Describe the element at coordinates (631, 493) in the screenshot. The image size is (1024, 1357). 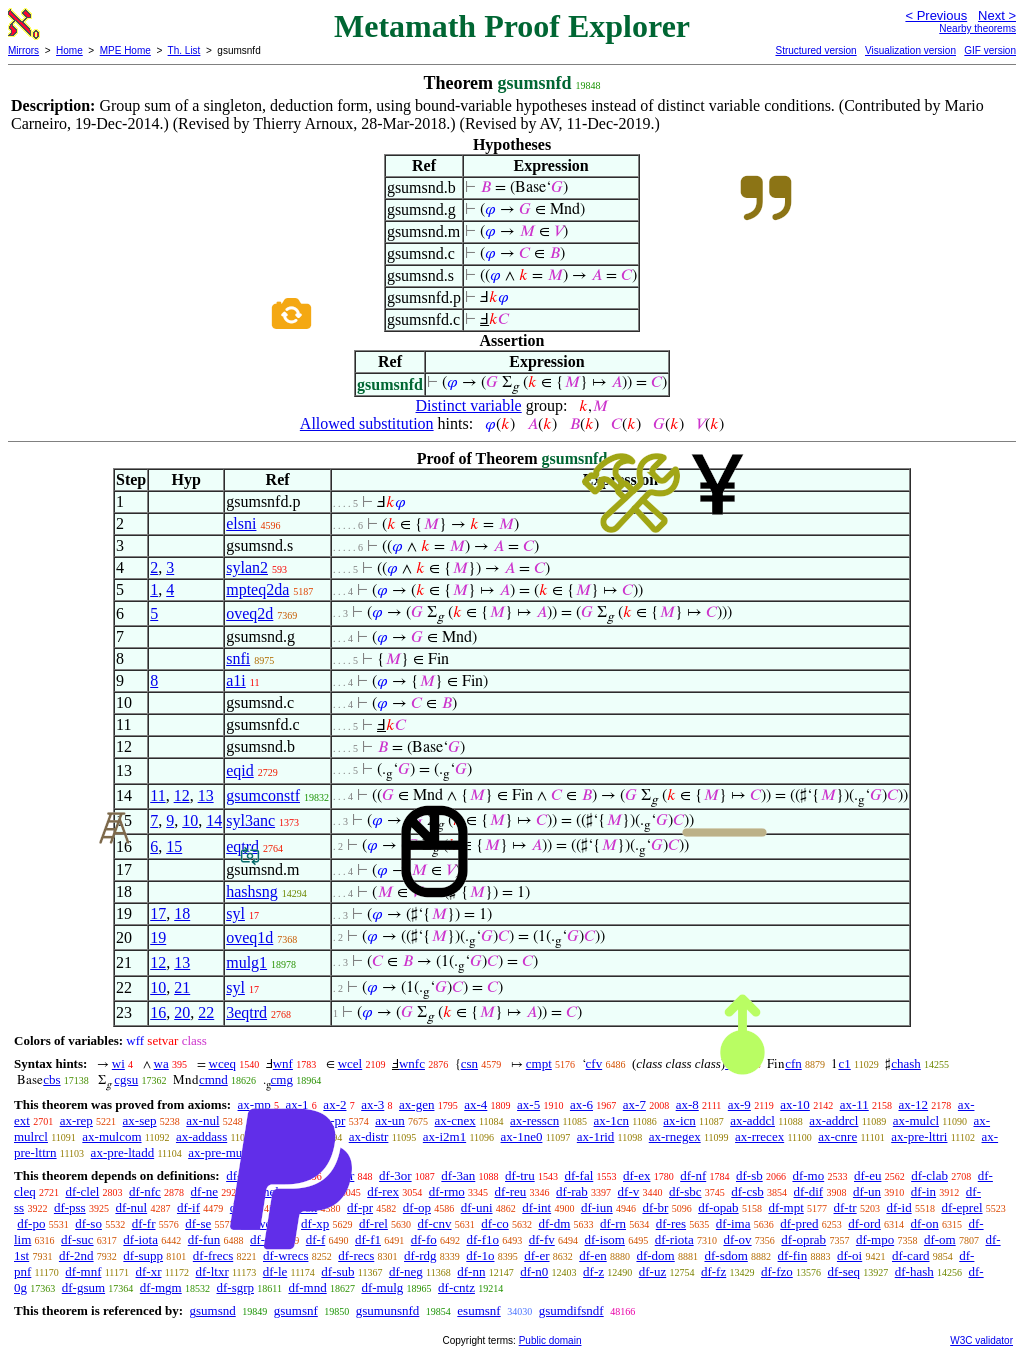
I see `access settings or configuration options` at that location.